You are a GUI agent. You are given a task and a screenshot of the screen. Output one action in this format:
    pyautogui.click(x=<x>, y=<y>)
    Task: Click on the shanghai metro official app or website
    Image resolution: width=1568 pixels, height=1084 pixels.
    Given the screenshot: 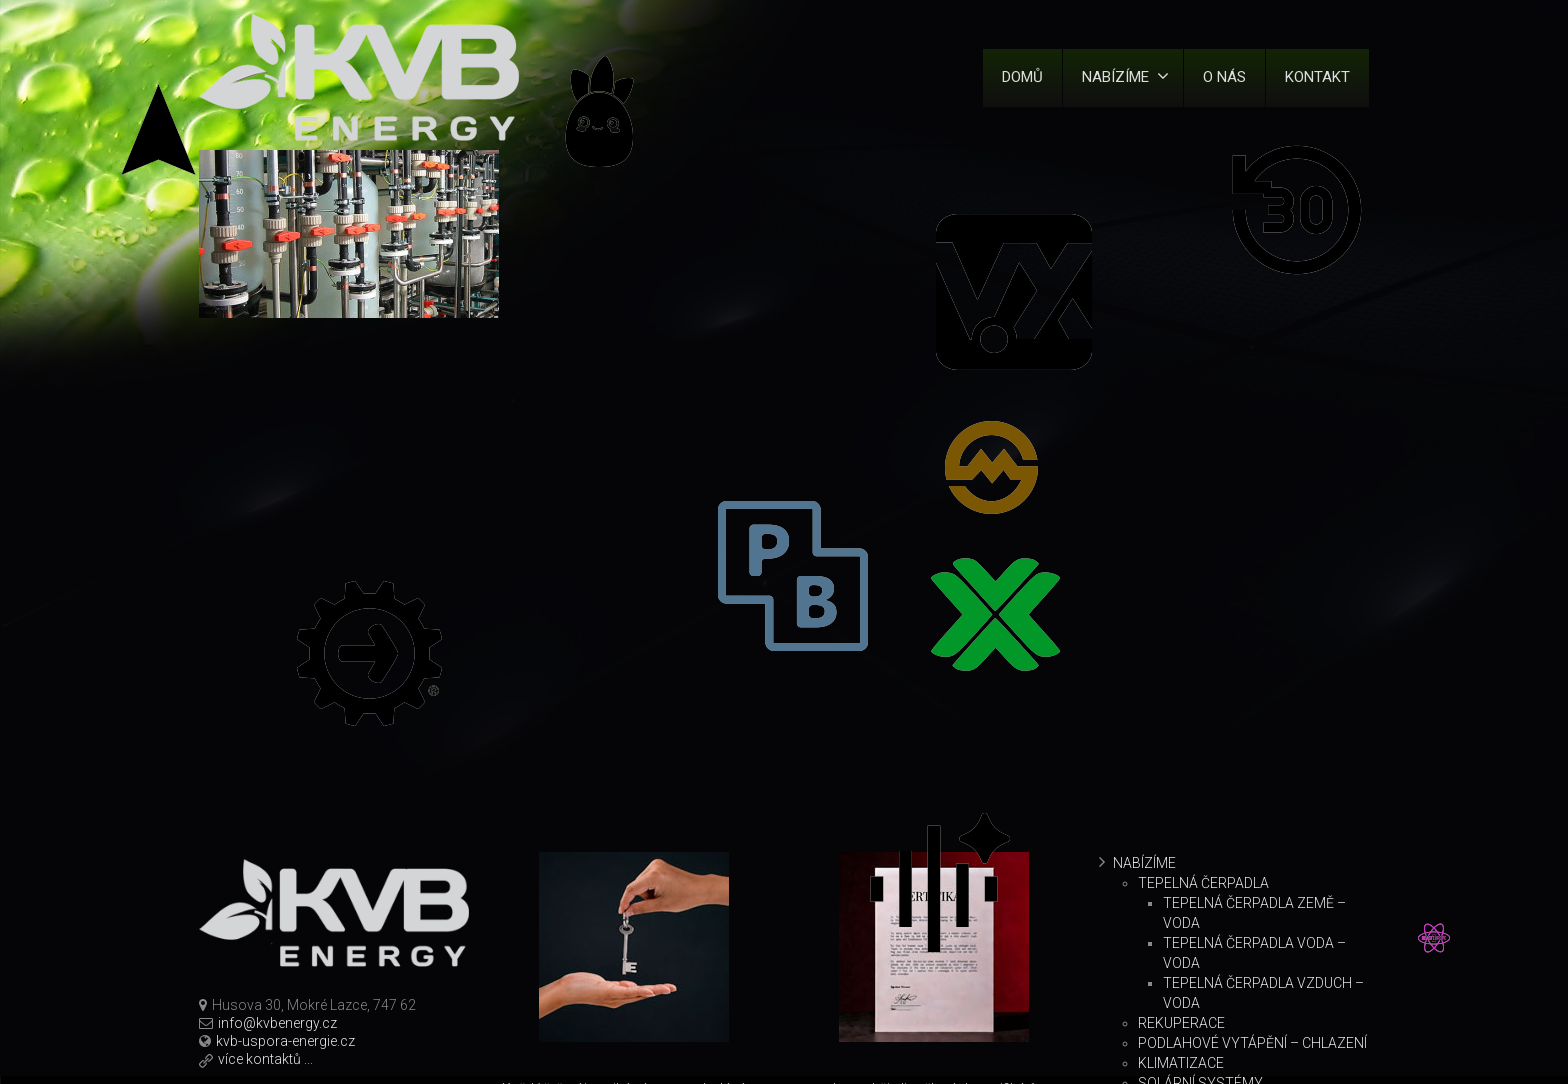 What is the action you would take?
    pyautogui.click(x=991, y=467)
    